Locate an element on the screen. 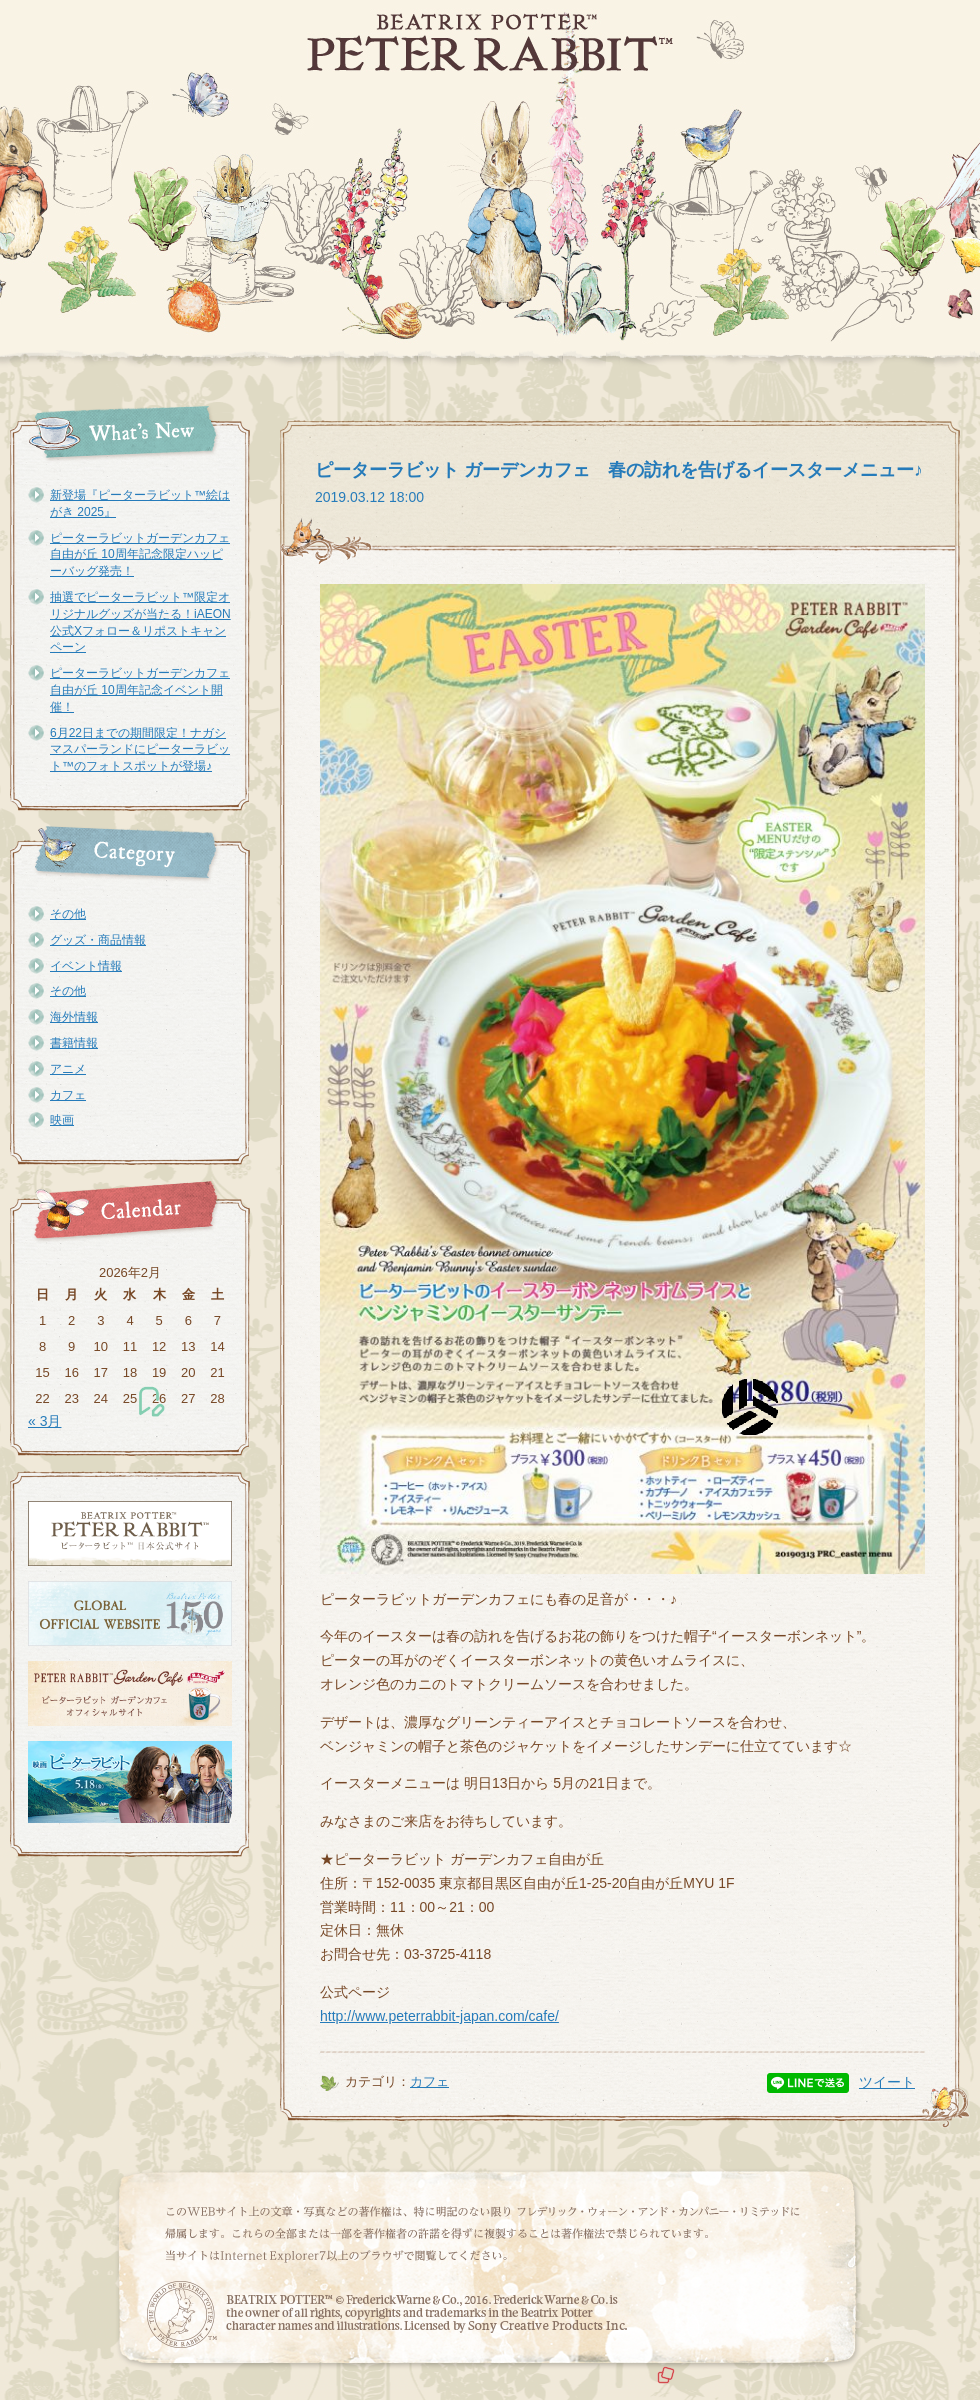 Image resolution: width=980 pixels, height=2400 pixels. swipe to switch between cards or items is located at coordinates (666, 2375).